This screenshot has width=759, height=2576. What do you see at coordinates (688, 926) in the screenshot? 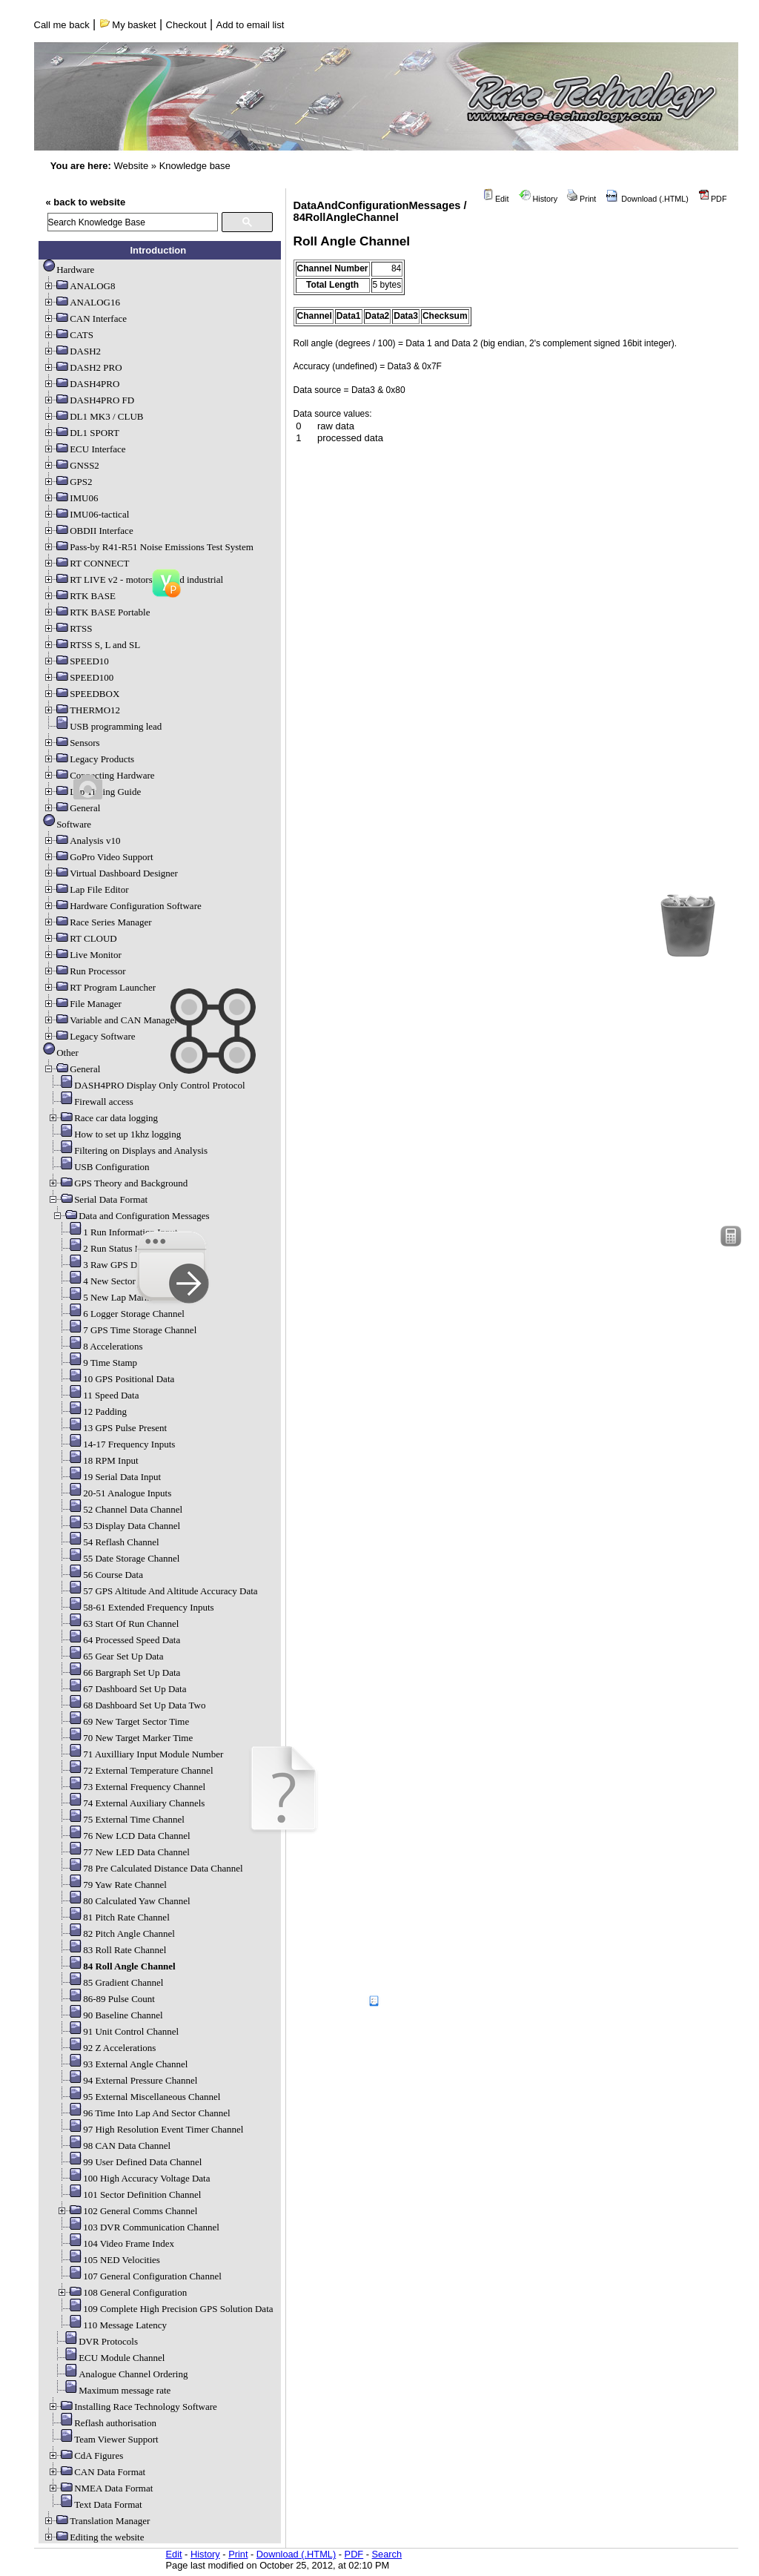
I see `trash bin containing items ready to be emptied` at bounding box center [688, 926].